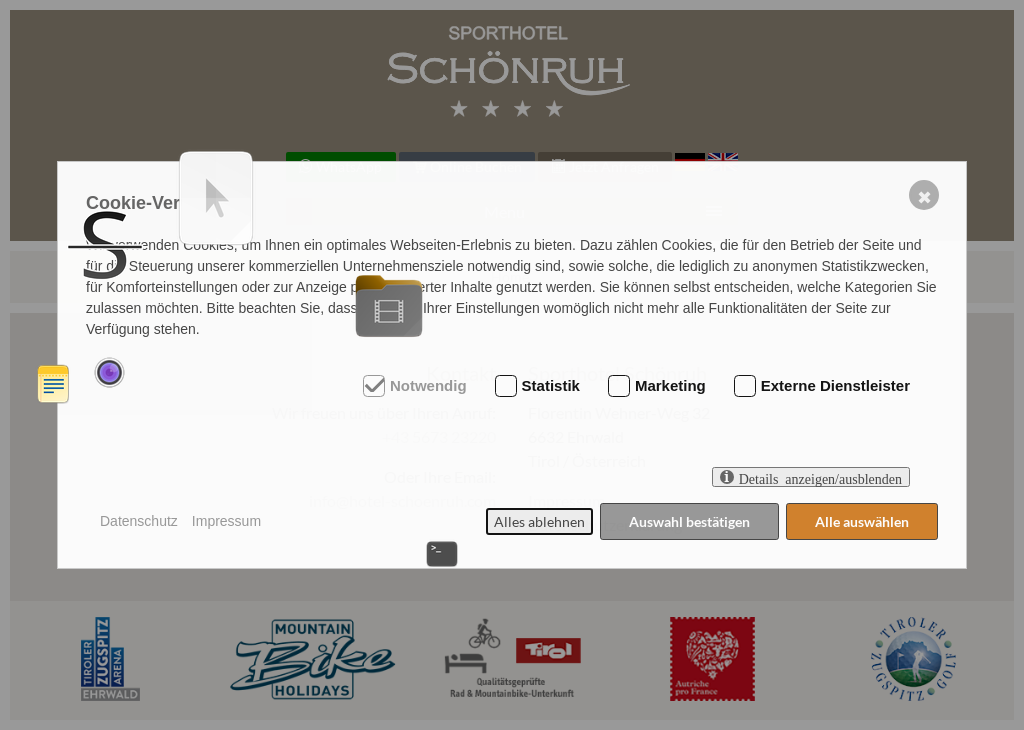 This screenshot has width=1024, height=730. What do you see at coordinates (389, 306) in the screenshot?
I see `open your videos folder` at bounding box center [389, 306].